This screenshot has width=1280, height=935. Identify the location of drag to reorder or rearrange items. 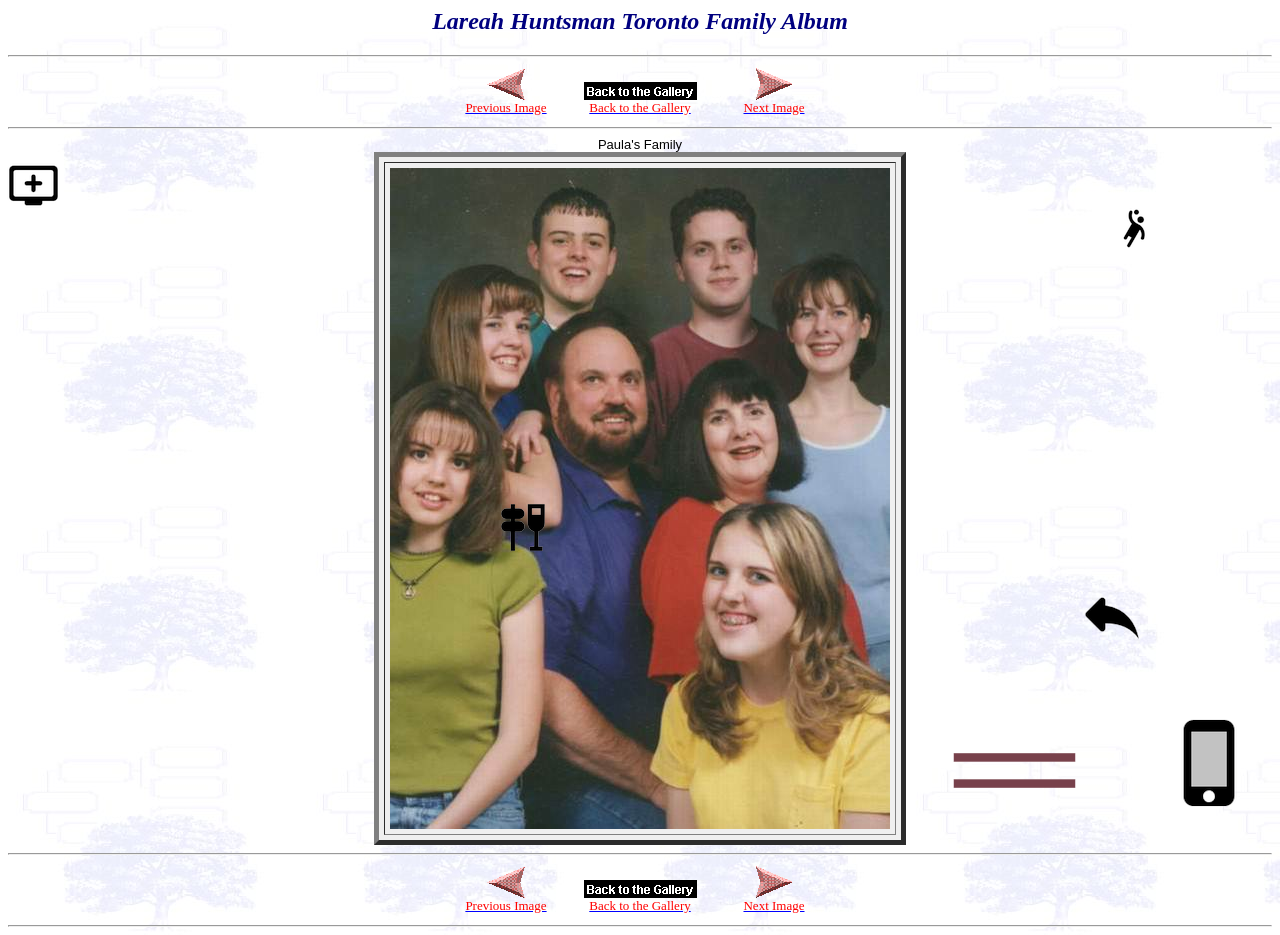
(1014, 770).